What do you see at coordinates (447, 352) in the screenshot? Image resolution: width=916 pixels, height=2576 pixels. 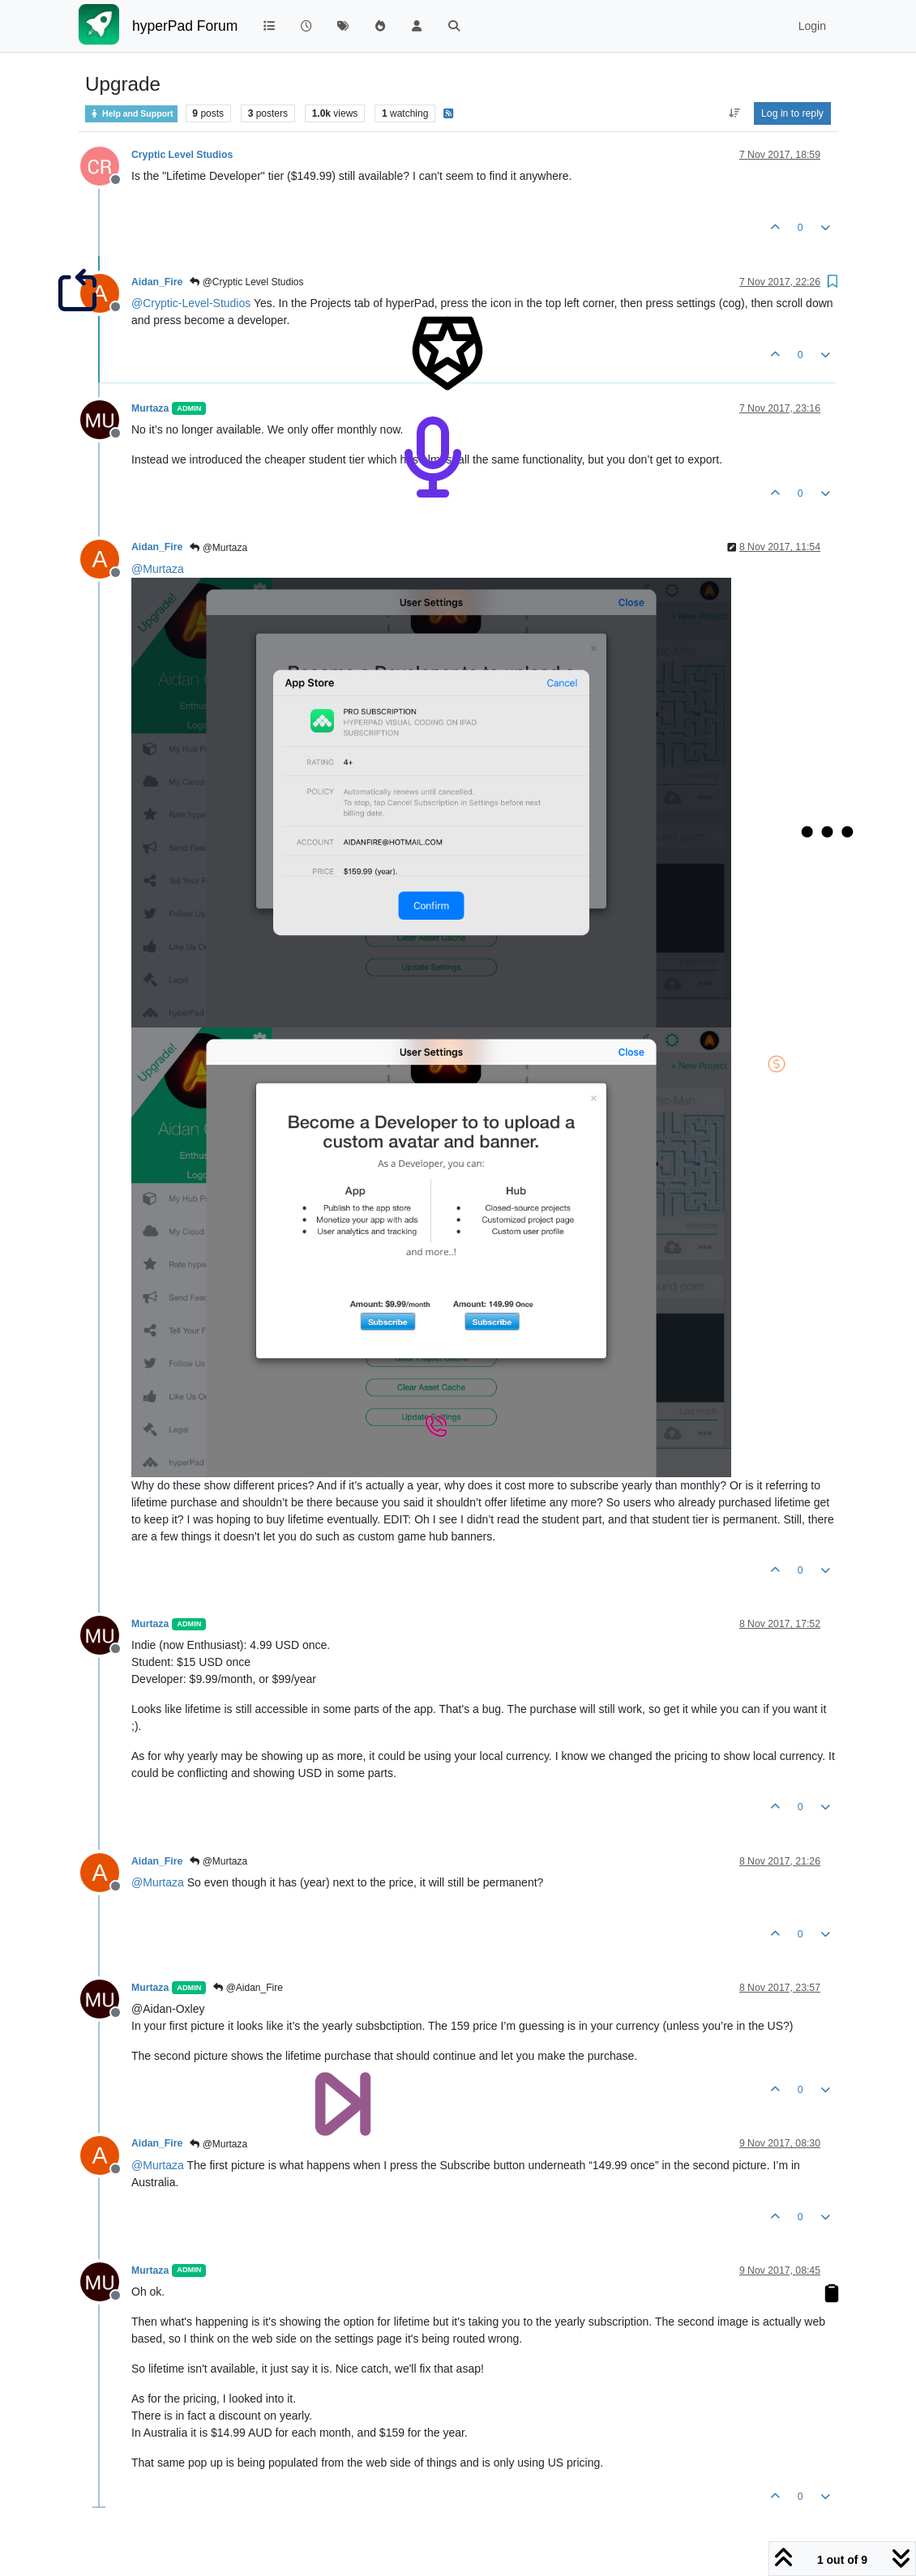 I see `auth0 identity platform logo` at bounding box center [447, 352].